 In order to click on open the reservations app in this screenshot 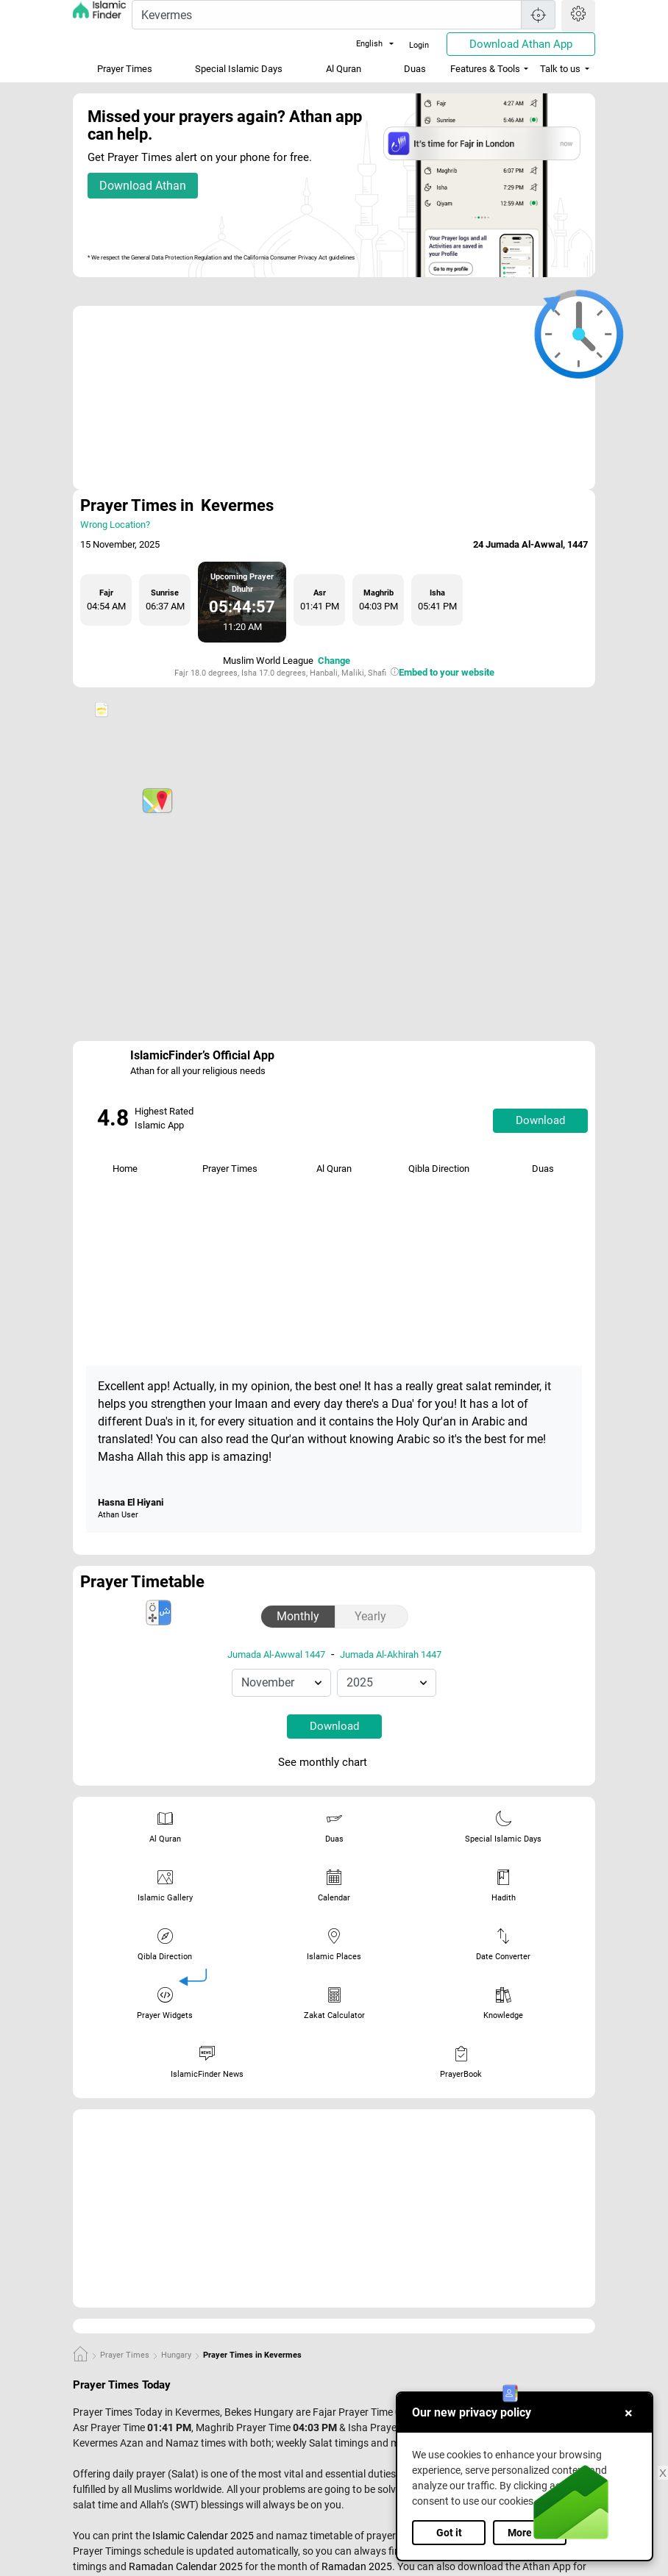, I will do `click(580, 334)`.